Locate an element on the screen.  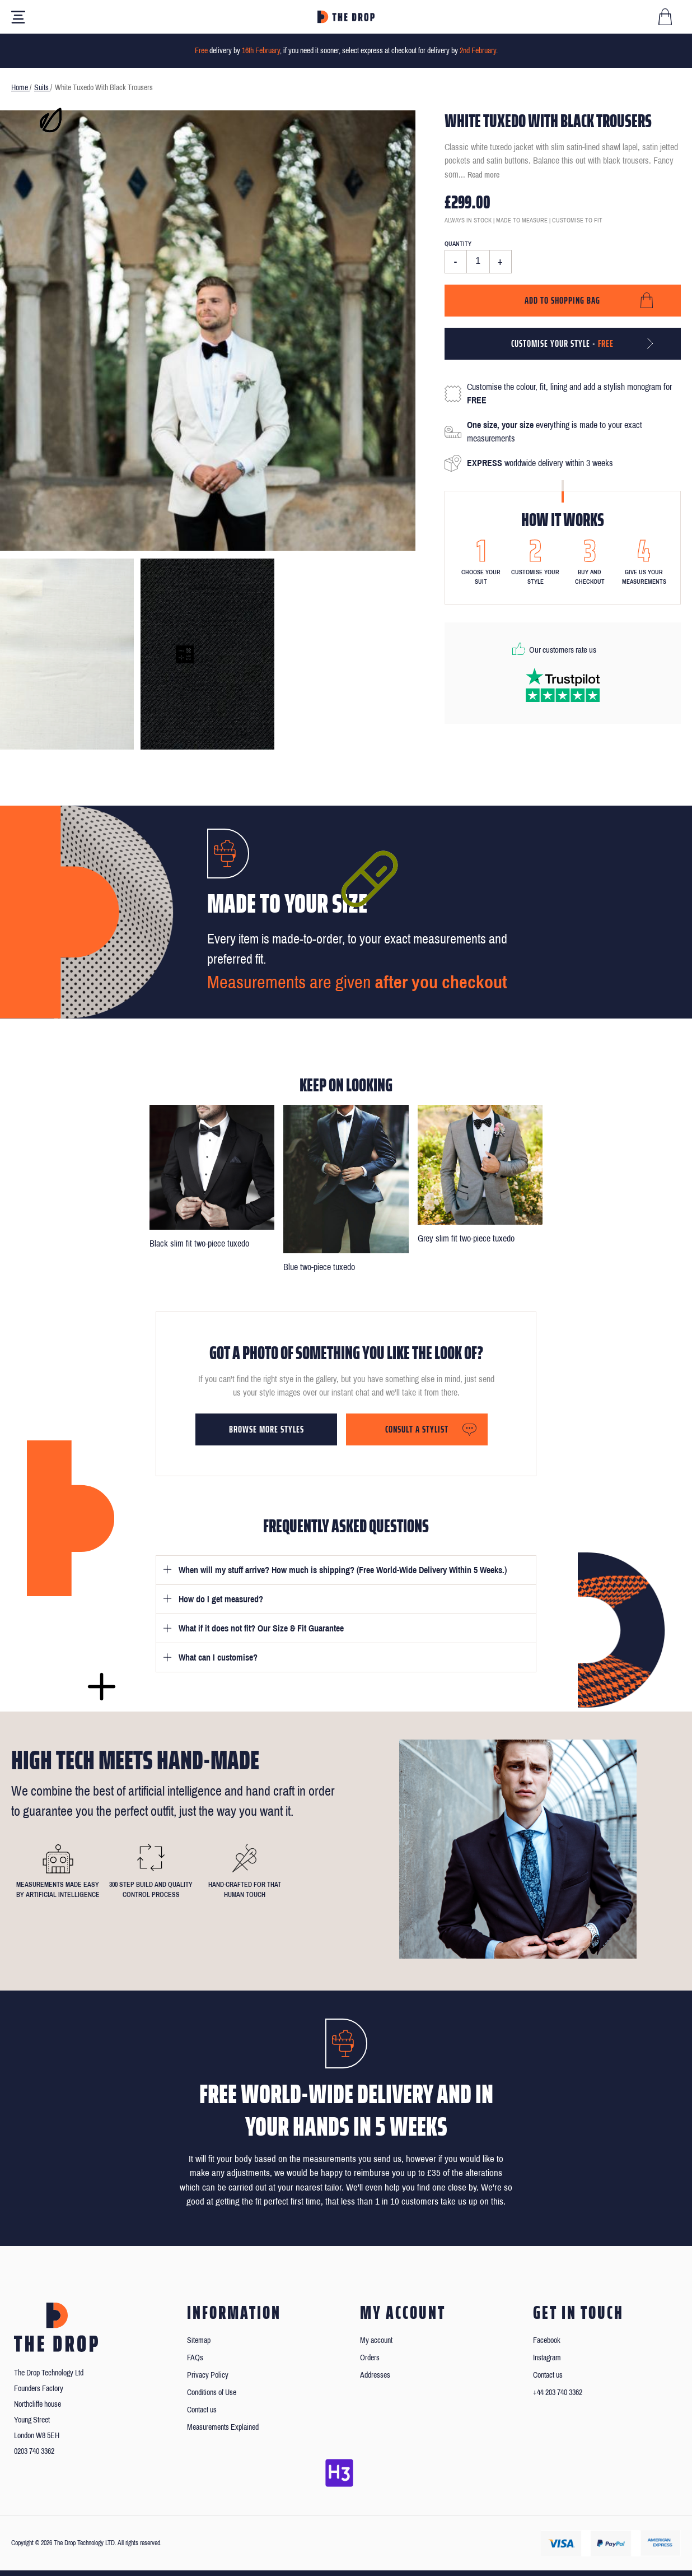
format text as heading level 3 is located at coordinates (339, 2473).